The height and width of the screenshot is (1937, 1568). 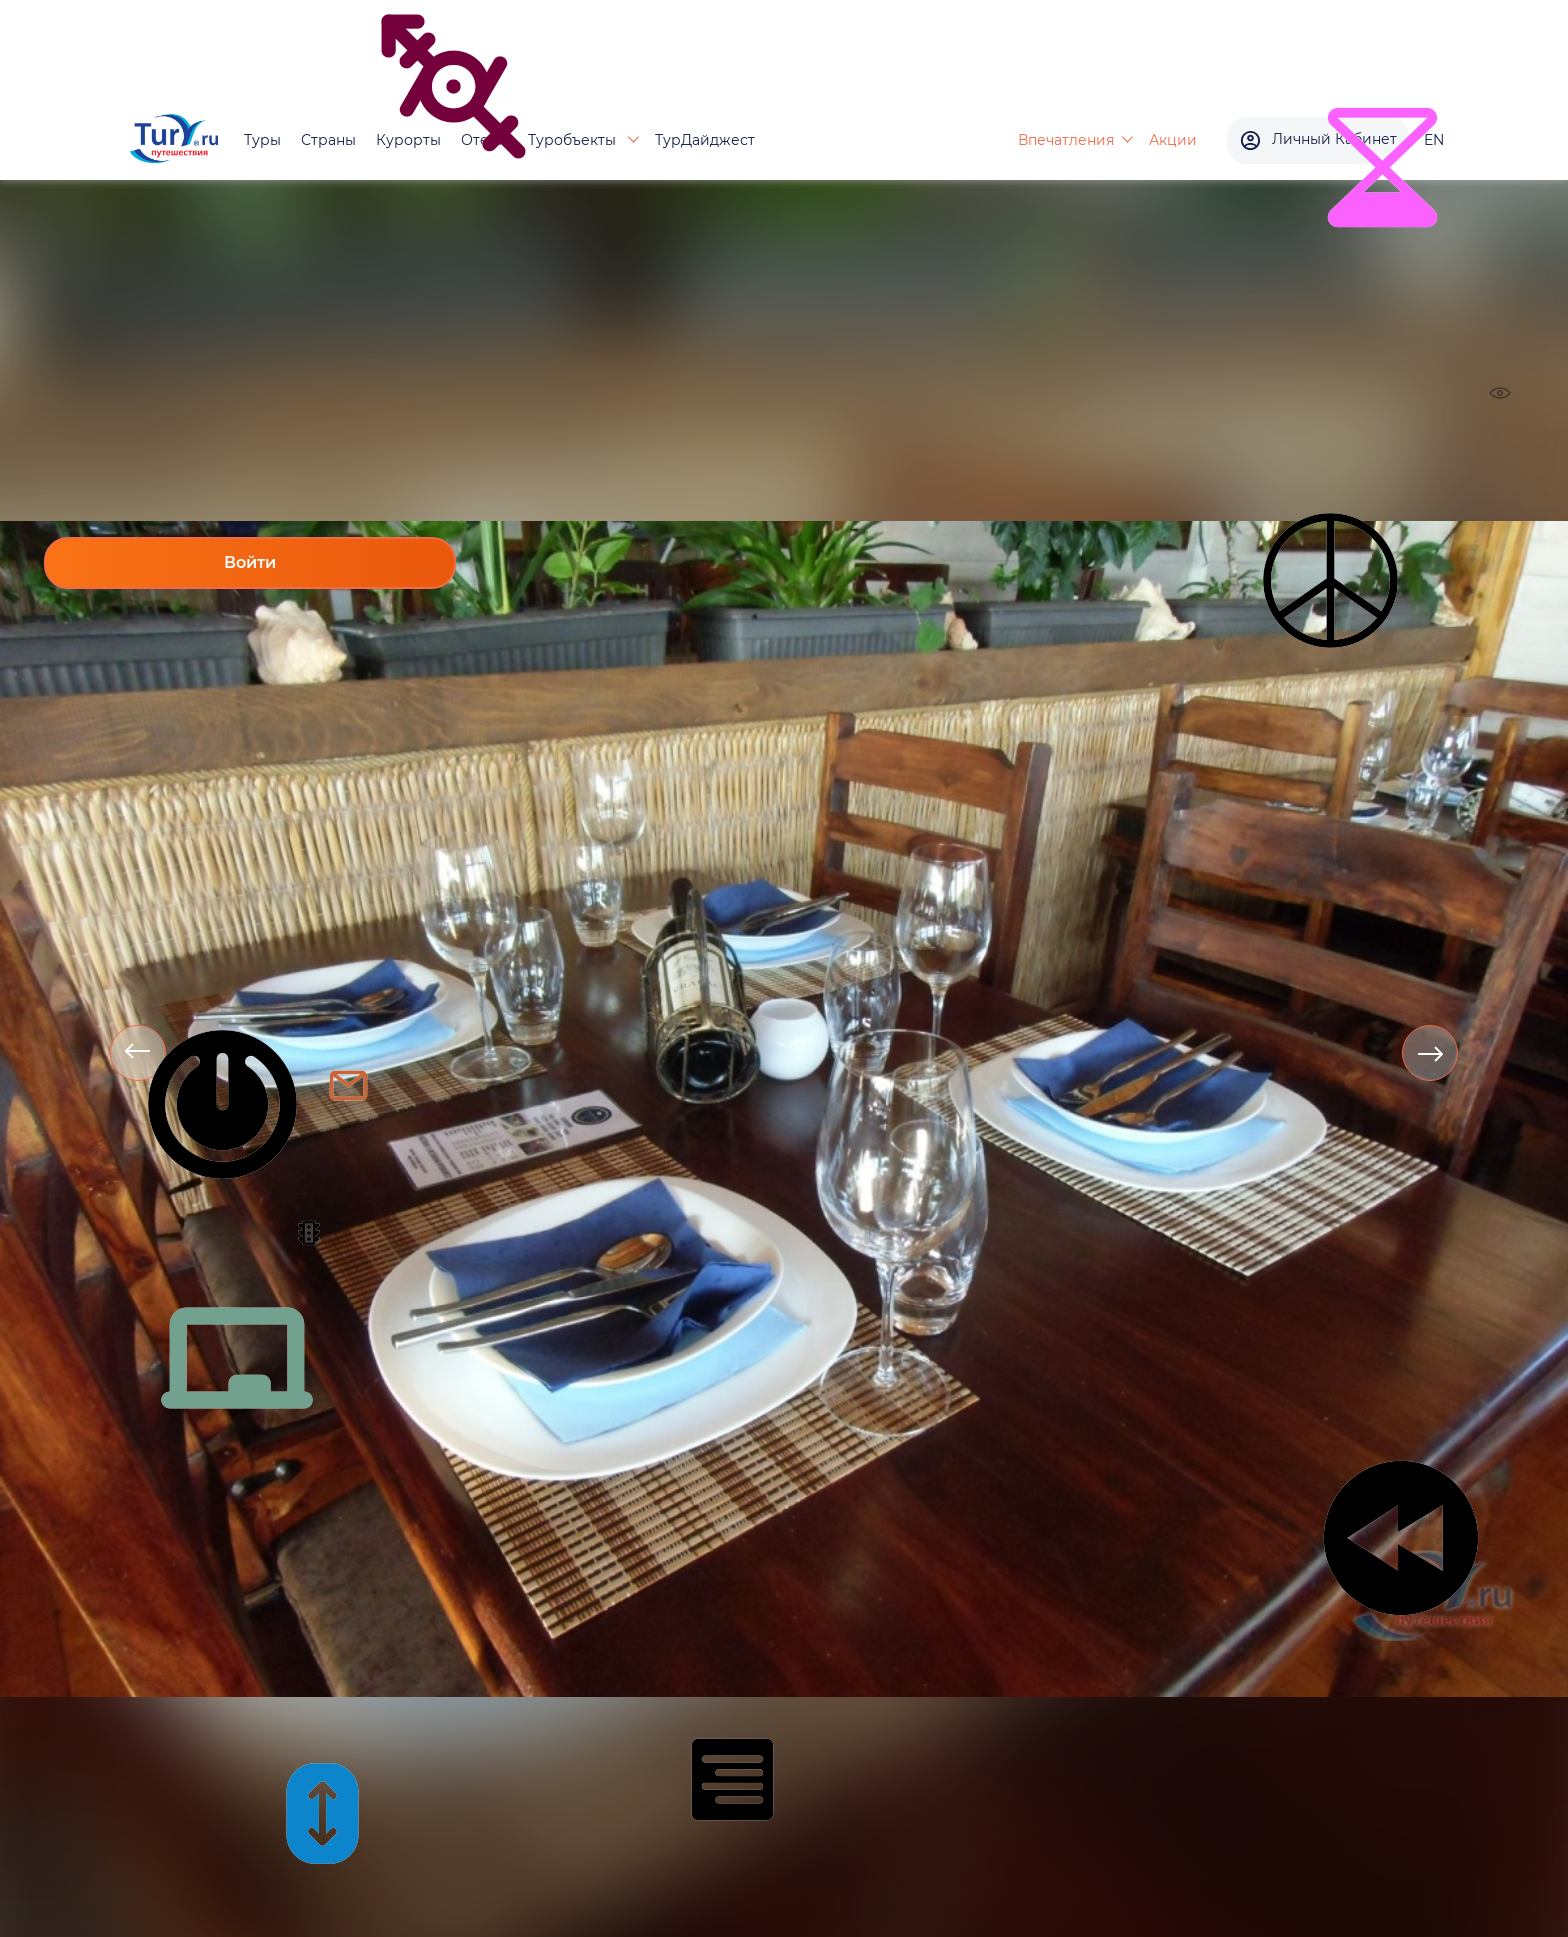 What do you see at coordinates (1330, 580) in the screenshot?
I see `peace symbol indicator` at bounding box center [1330, 580].